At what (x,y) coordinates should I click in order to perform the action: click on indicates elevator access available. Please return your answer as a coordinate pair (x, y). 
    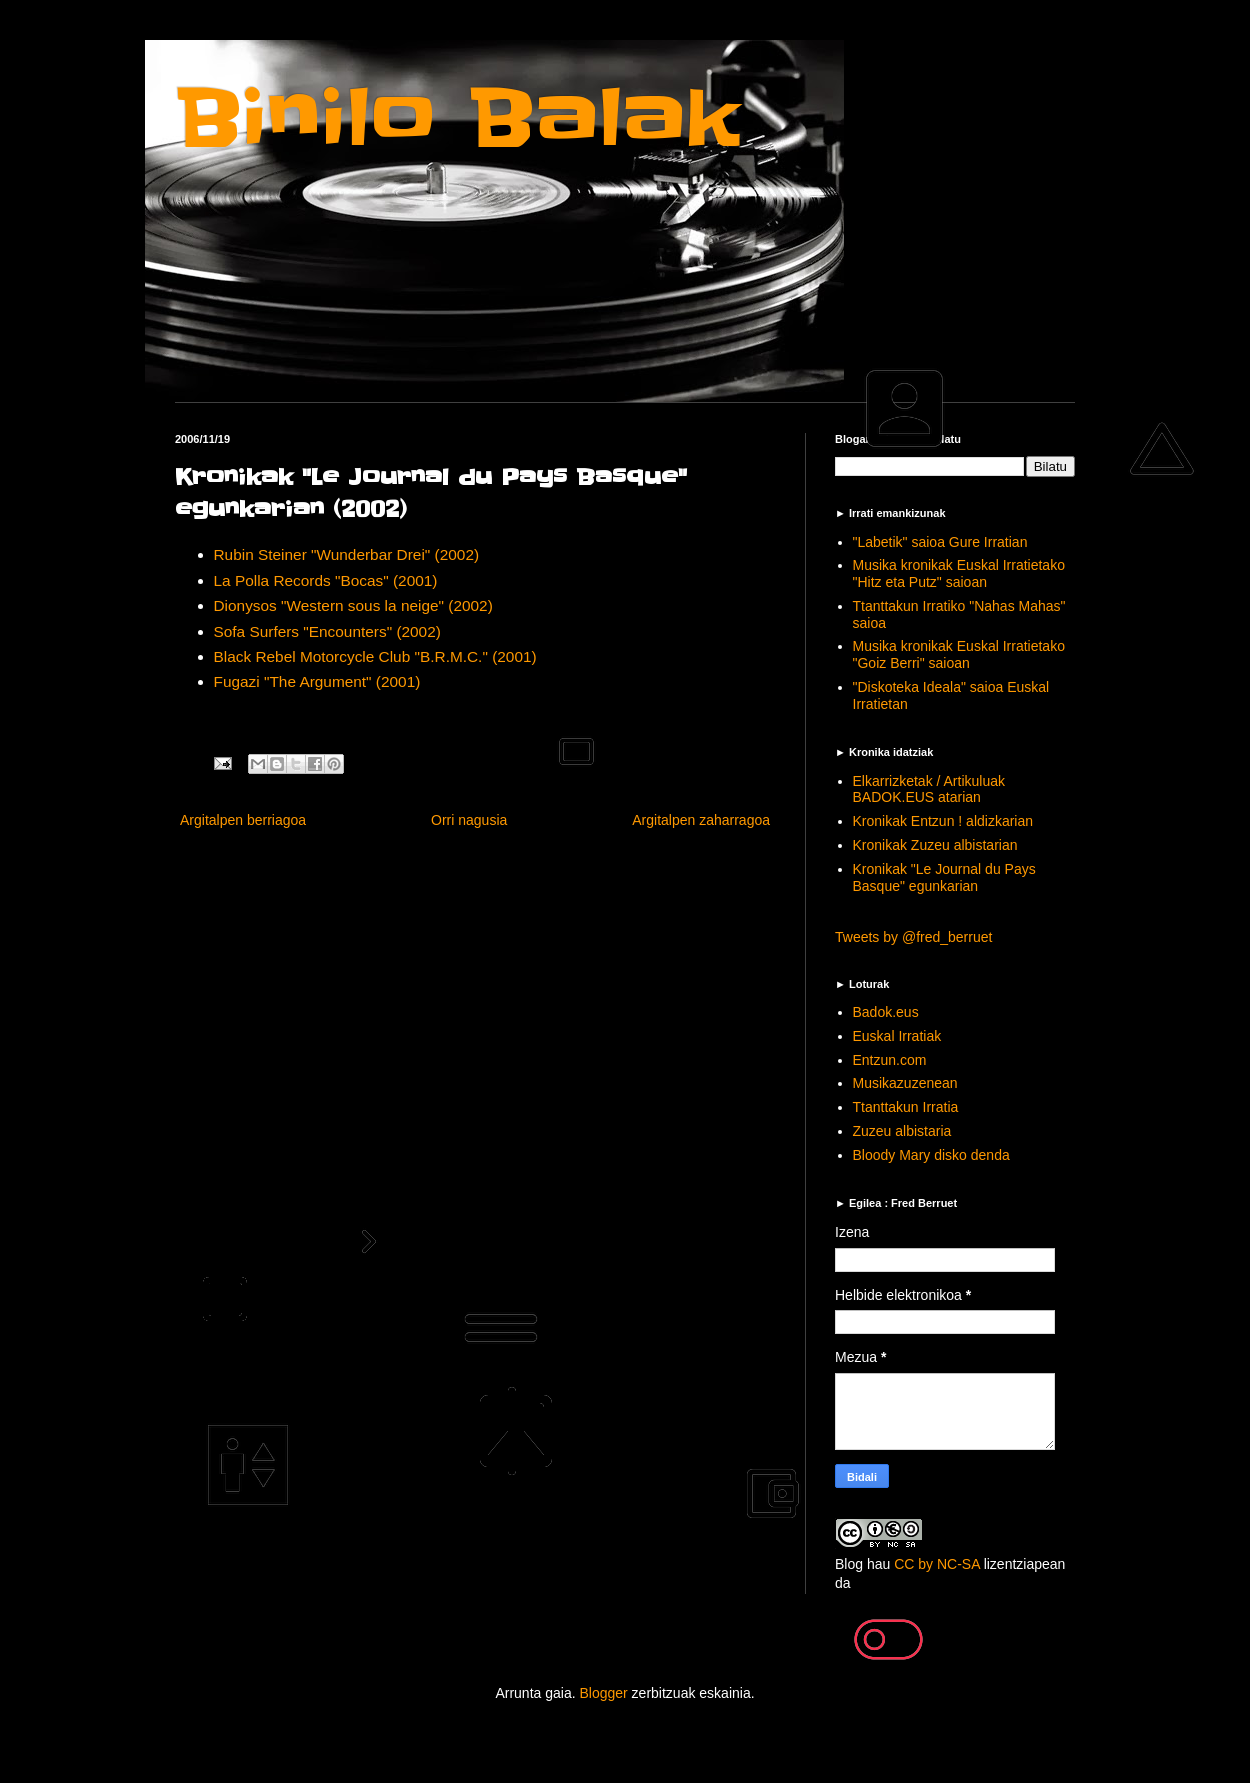
    Looking at the image, I should click on (248, 1465).